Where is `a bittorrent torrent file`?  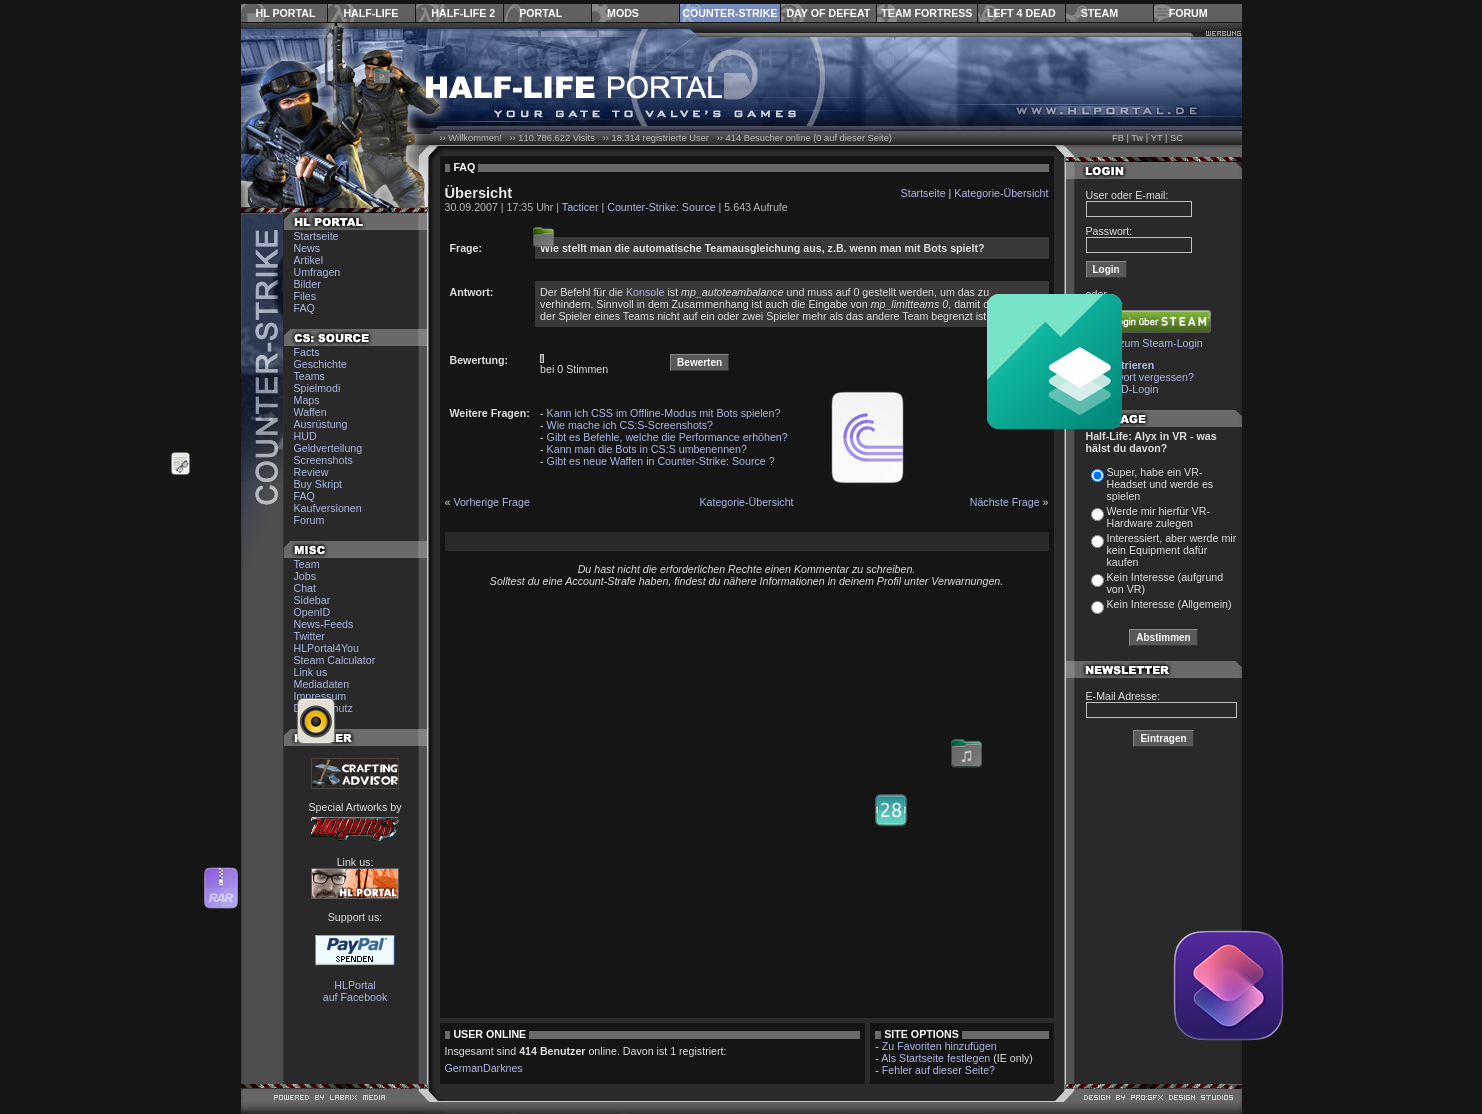
a bittorrent torrent file is located at coordinates (867, 437).